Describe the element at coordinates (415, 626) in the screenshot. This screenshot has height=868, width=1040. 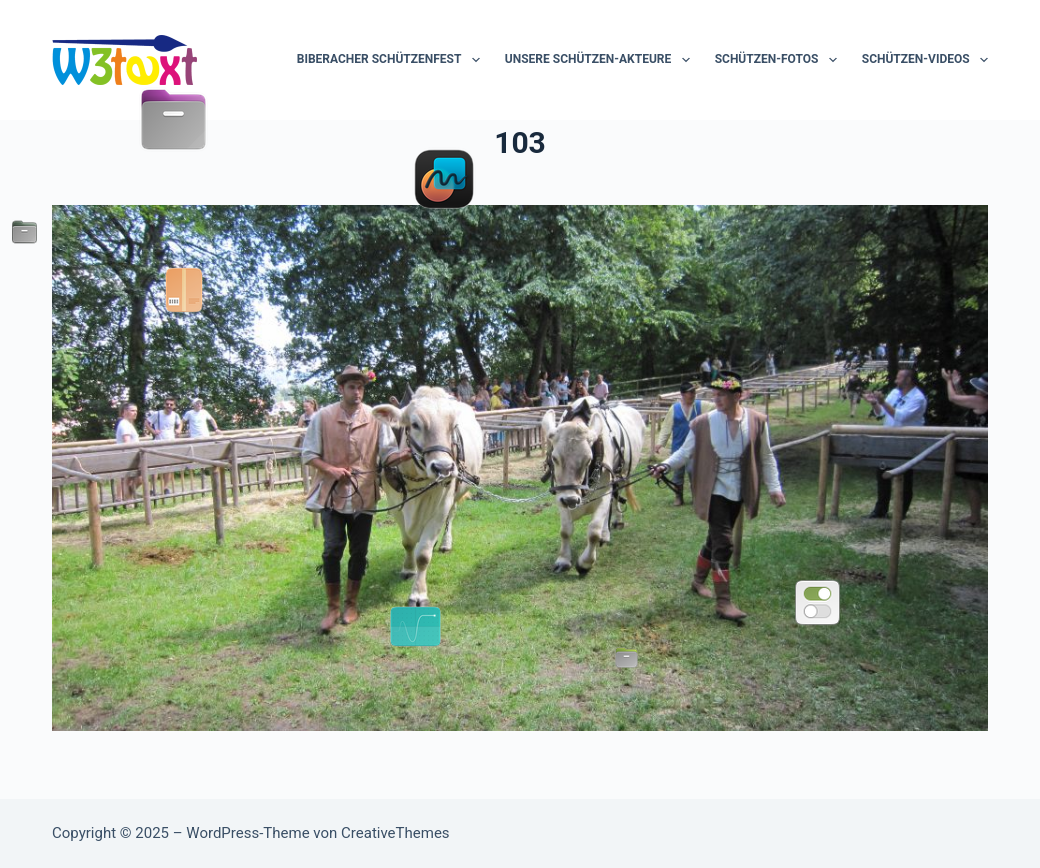
I see `open GNOME Usage system monitor app` at that location.